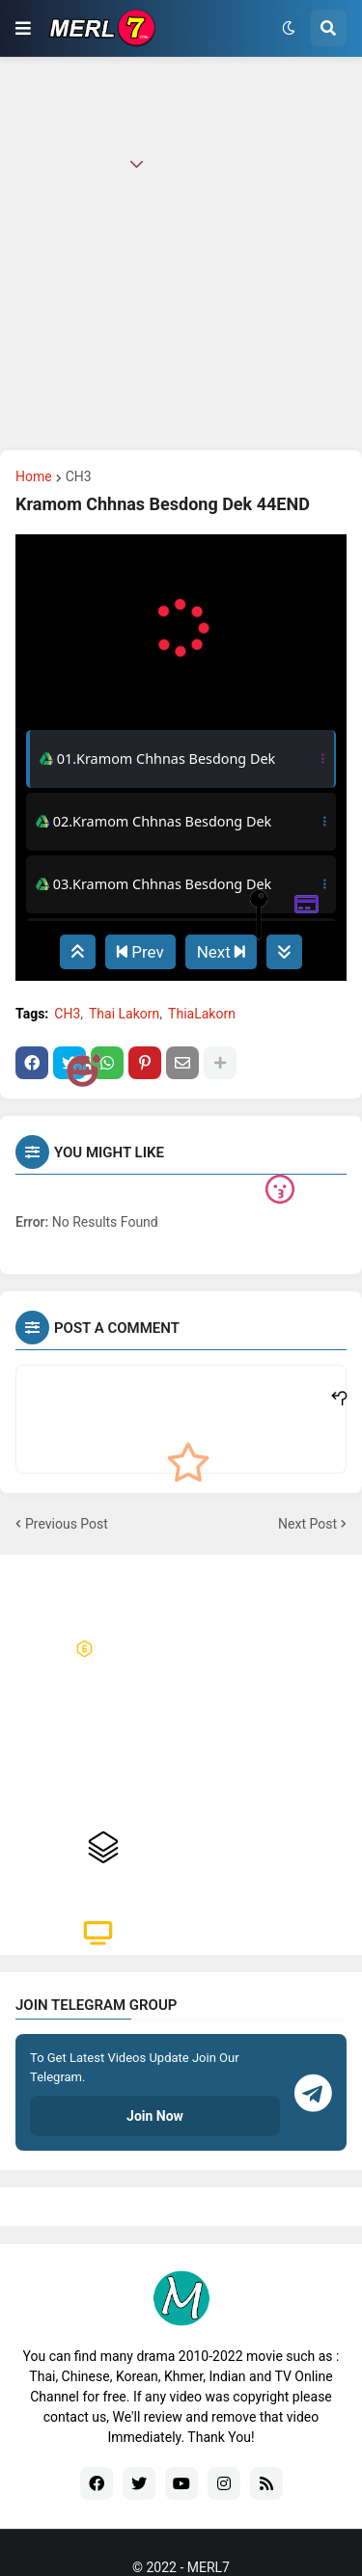  What do you see at coordinates (259, 915) in the screenshot?
I see `mark a location on the map` at bounding box center [259, 915].